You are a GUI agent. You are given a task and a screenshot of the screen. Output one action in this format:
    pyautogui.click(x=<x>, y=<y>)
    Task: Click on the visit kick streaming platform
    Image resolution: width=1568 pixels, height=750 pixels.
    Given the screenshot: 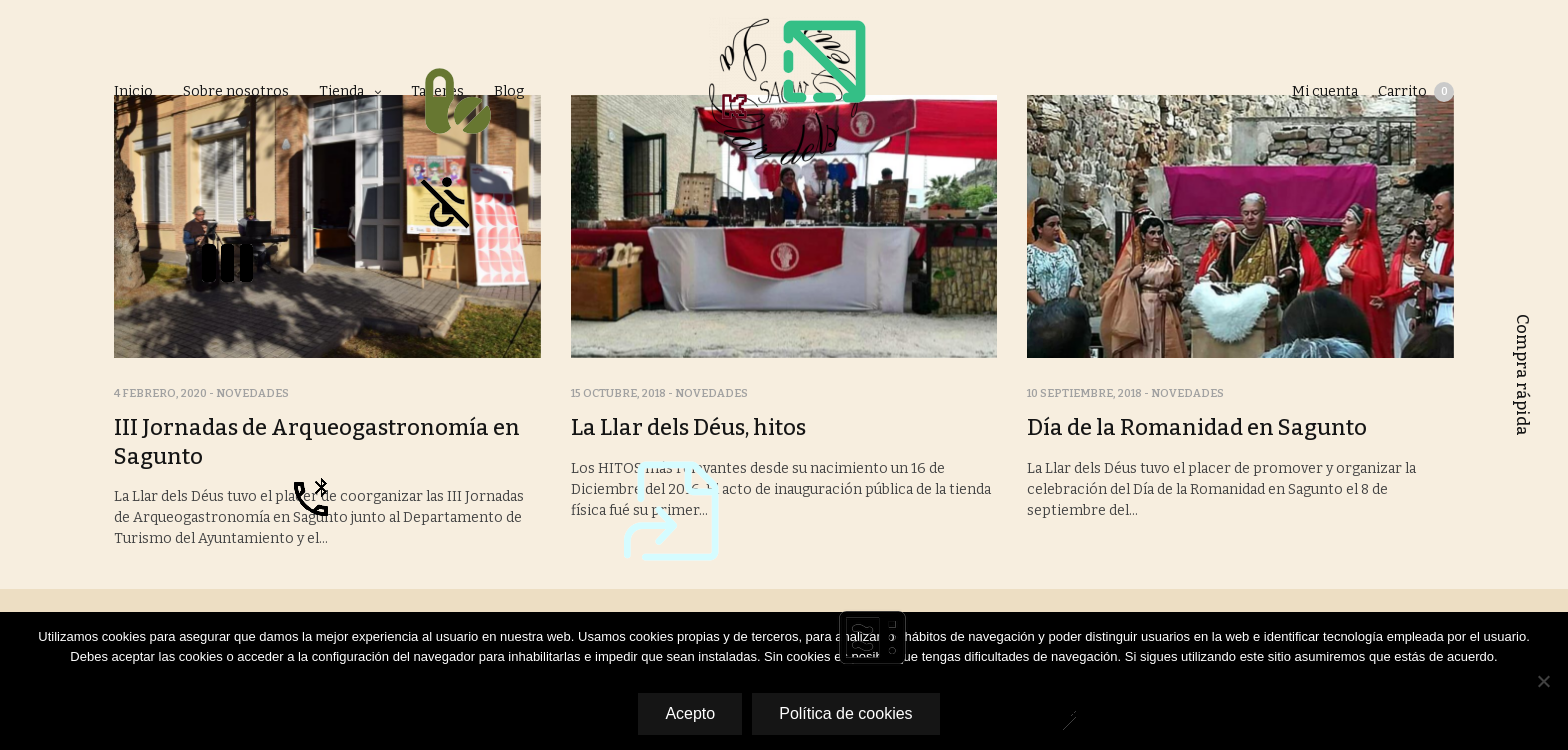 What is the action you would take?
    pyautogui.click(x=734, y=106)
    